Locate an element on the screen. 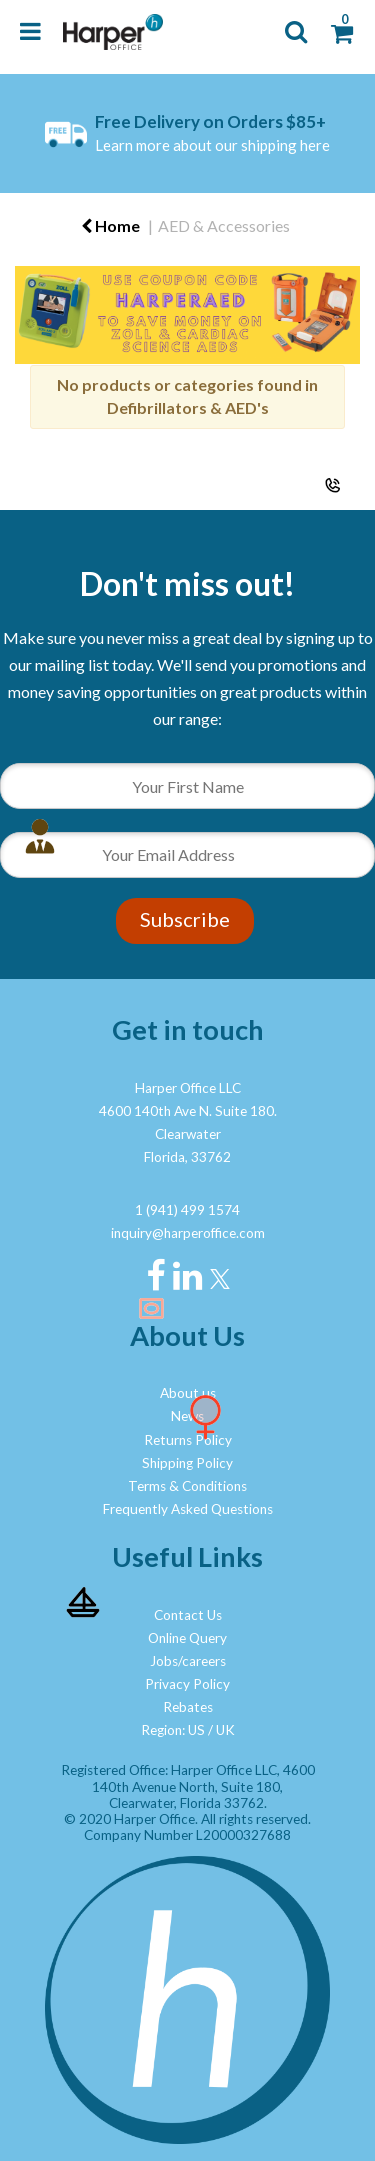  make a phone call is located at coordinates (333, 485).